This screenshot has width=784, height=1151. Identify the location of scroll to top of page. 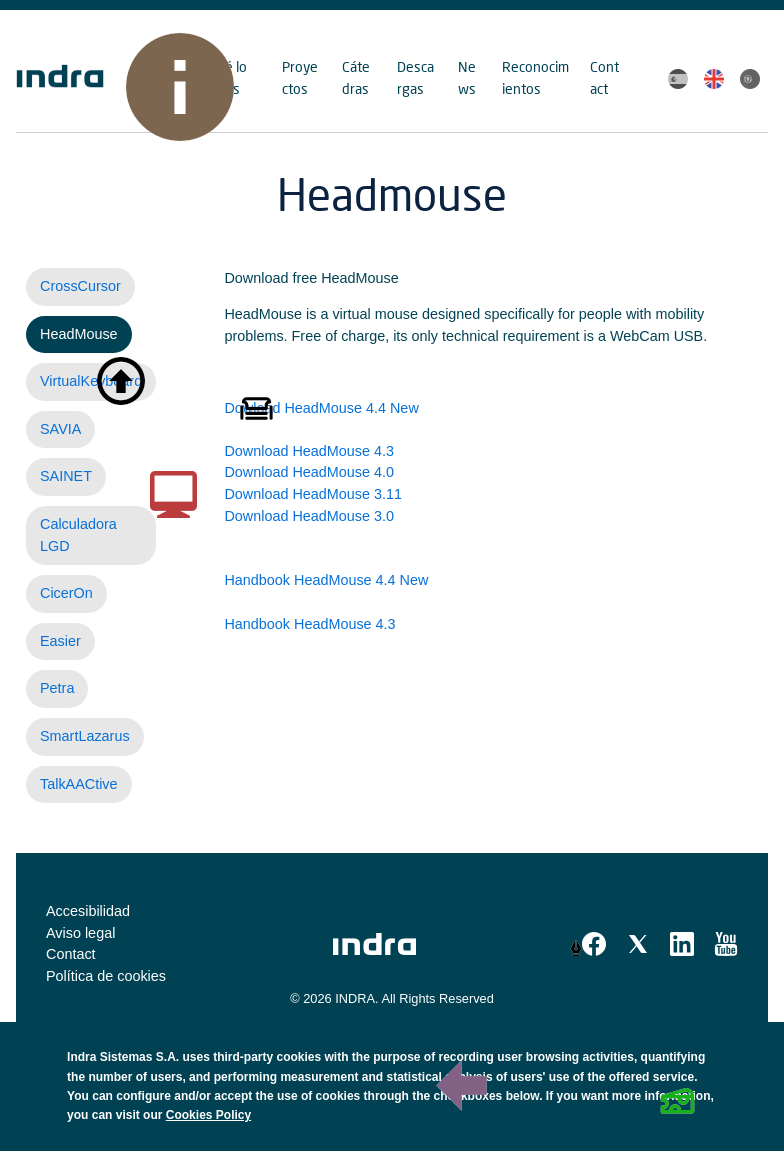
(121, 381).